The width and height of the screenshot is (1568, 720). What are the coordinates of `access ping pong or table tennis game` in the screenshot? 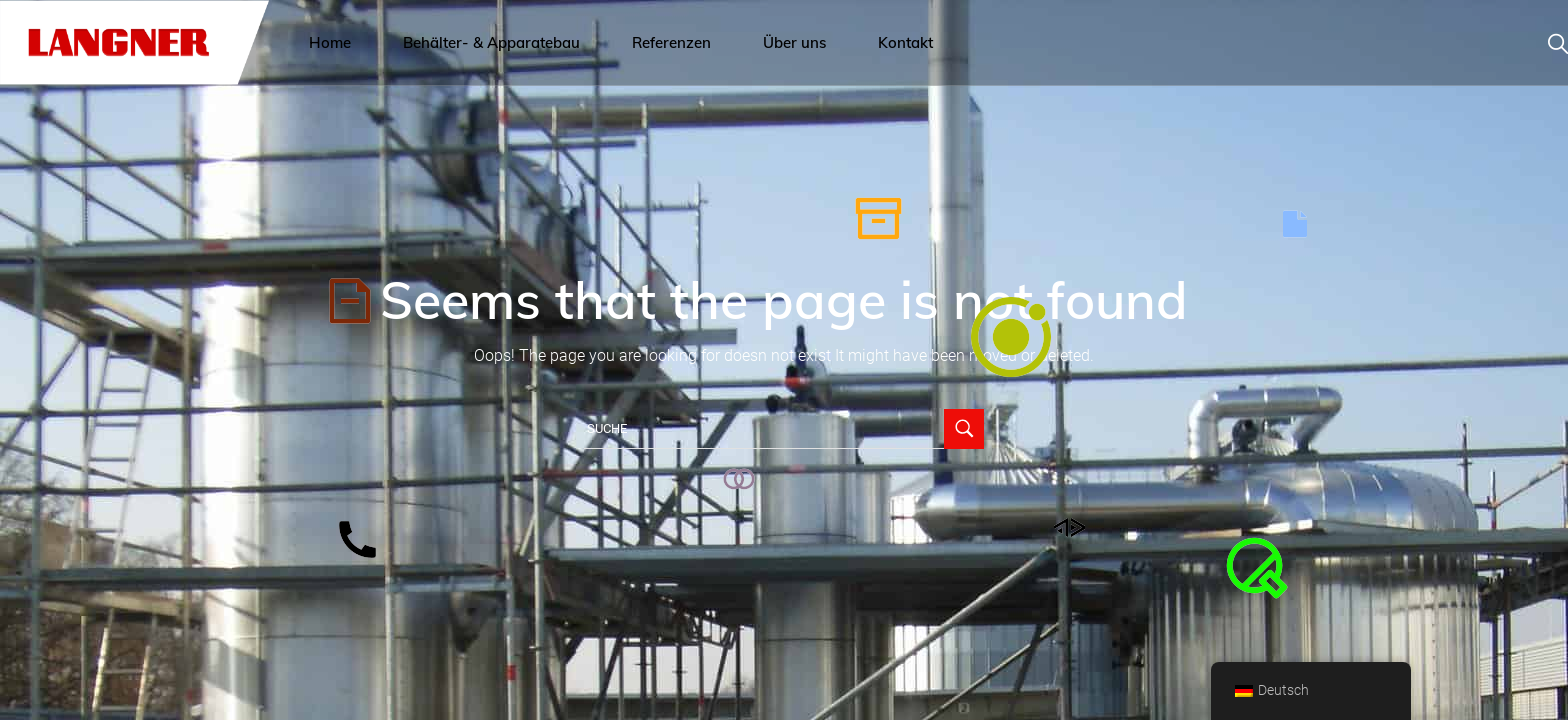 It's located at (1256, 567).